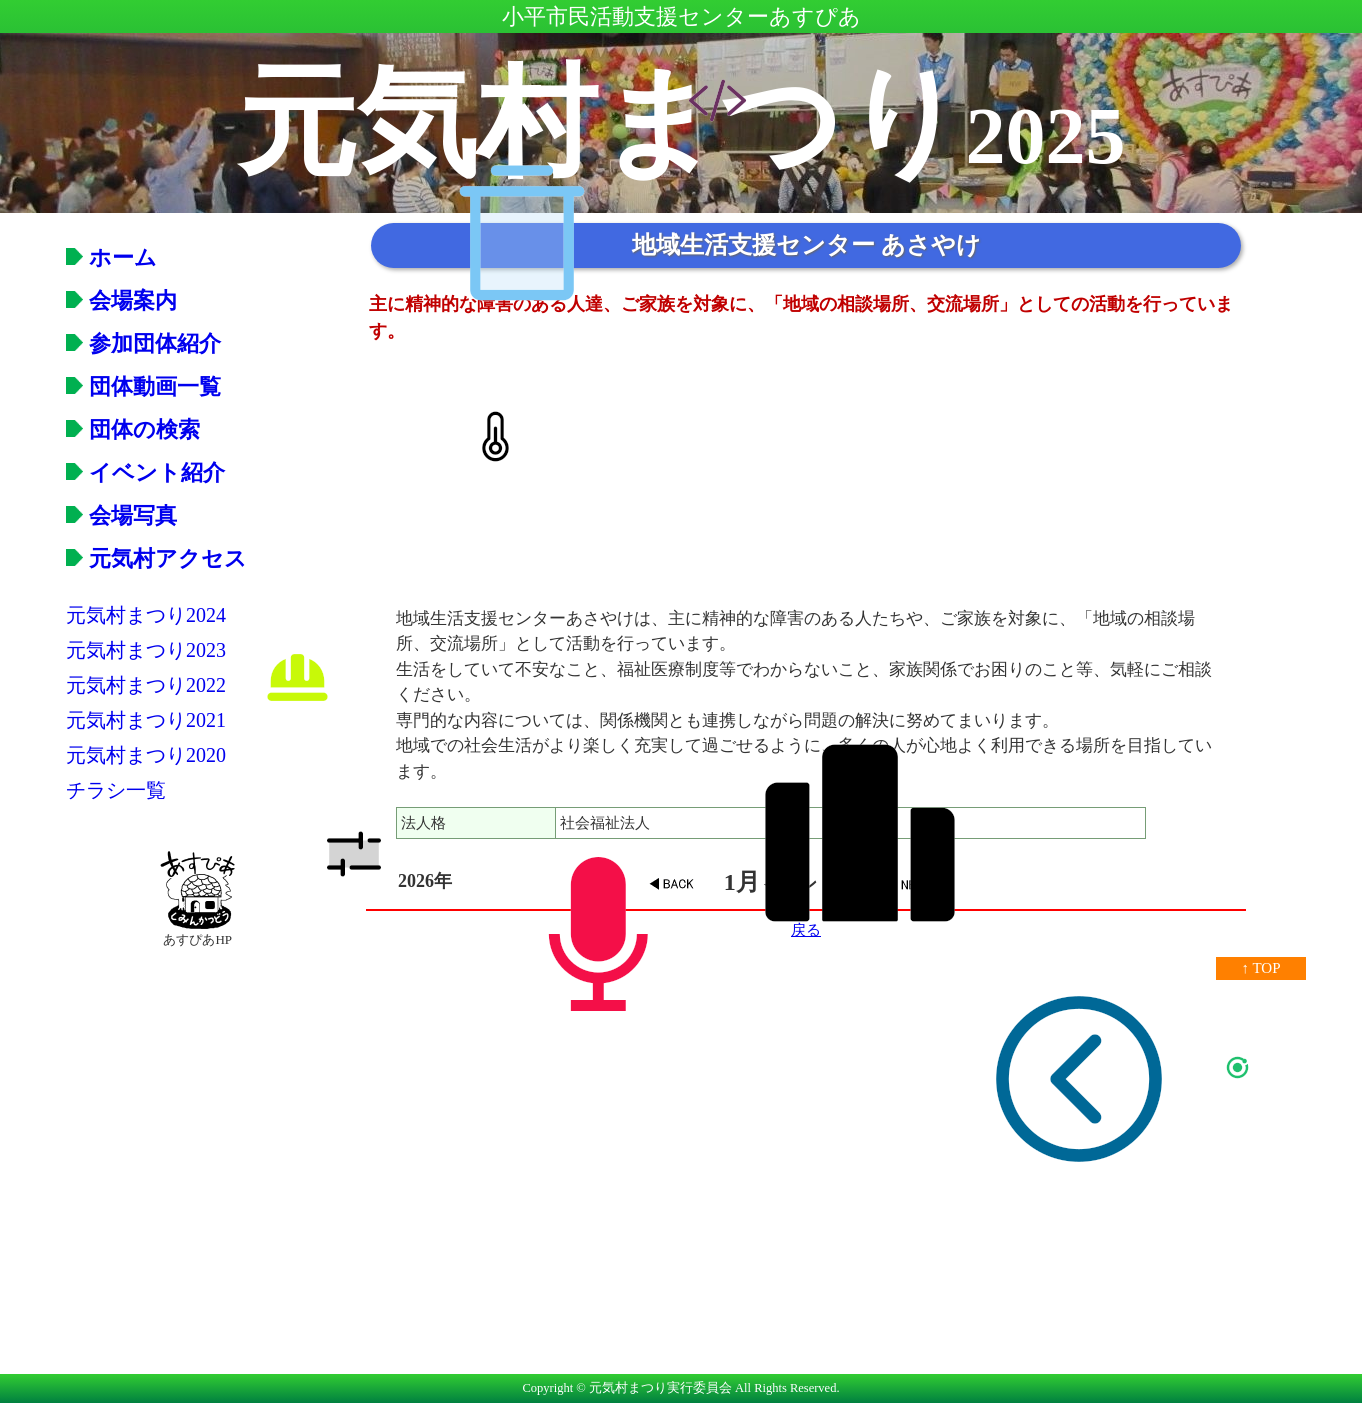 The image size is (1362, 1403). Describe the element at coordinates (297, 677) in the screenshot. I see `access construction or worksite safety settings` at that location.